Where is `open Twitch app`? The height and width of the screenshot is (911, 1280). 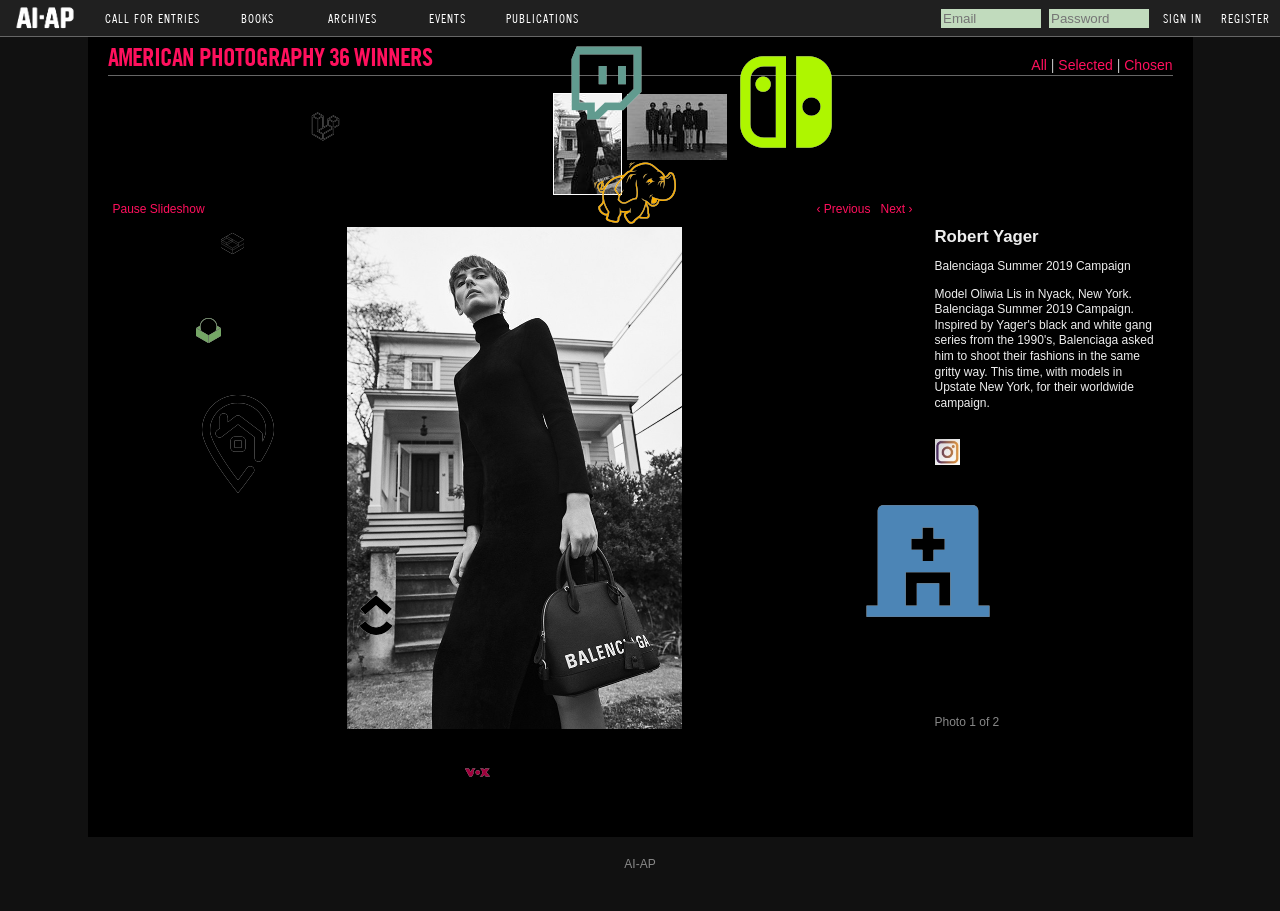
open Twitch app is located at coordinates (606, 81).